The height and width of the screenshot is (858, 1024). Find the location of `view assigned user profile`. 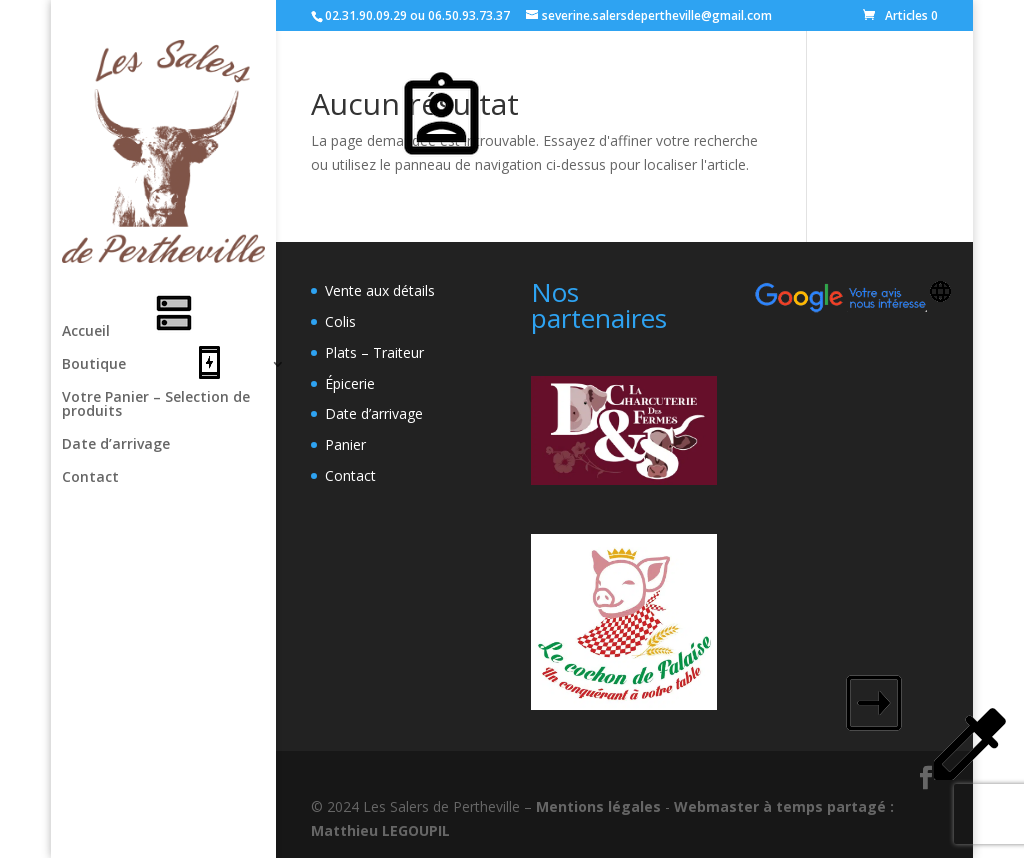

view assigned user profile is located at coordinates (441, 117).